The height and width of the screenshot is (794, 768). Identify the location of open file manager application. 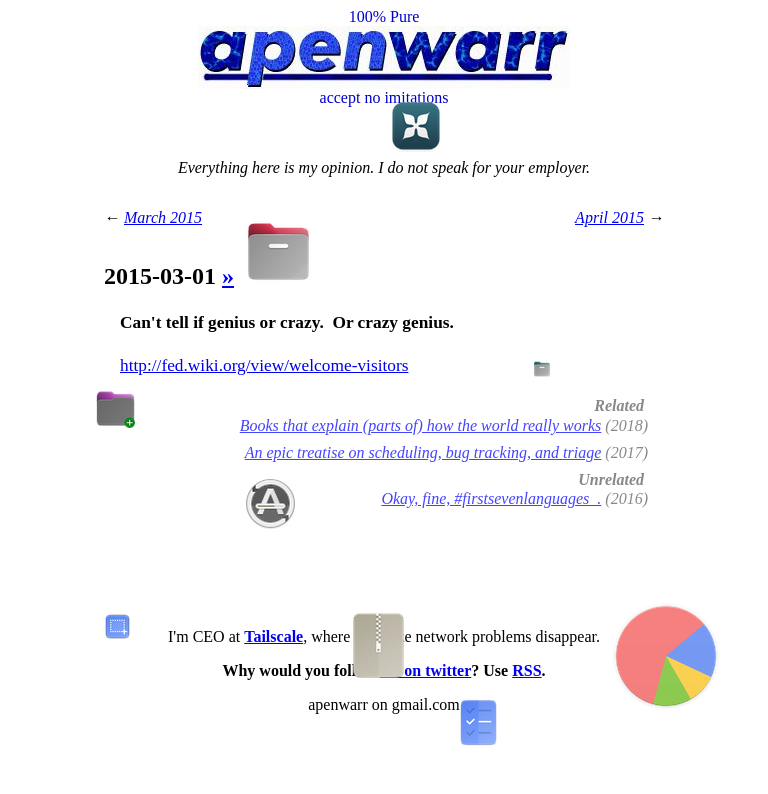
(278, 251).